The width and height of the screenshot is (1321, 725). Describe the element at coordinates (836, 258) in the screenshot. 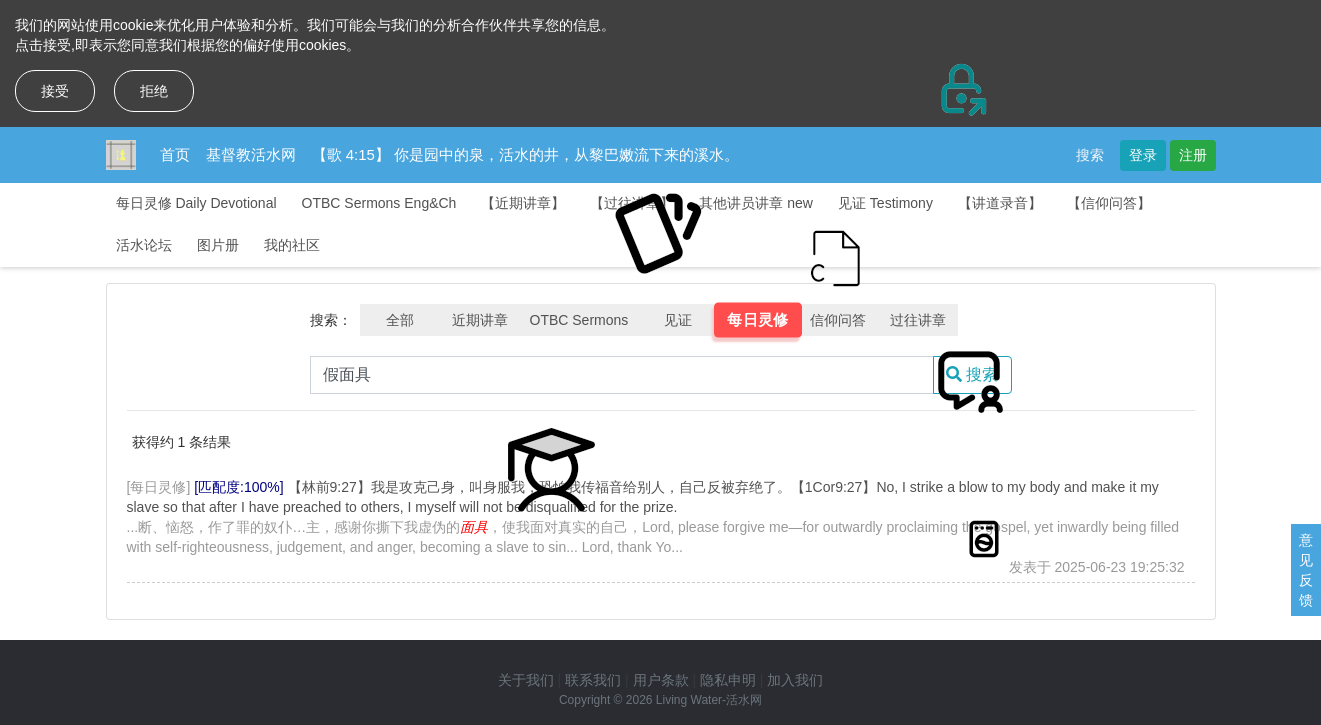

I see `open a C programming language file` at that location.